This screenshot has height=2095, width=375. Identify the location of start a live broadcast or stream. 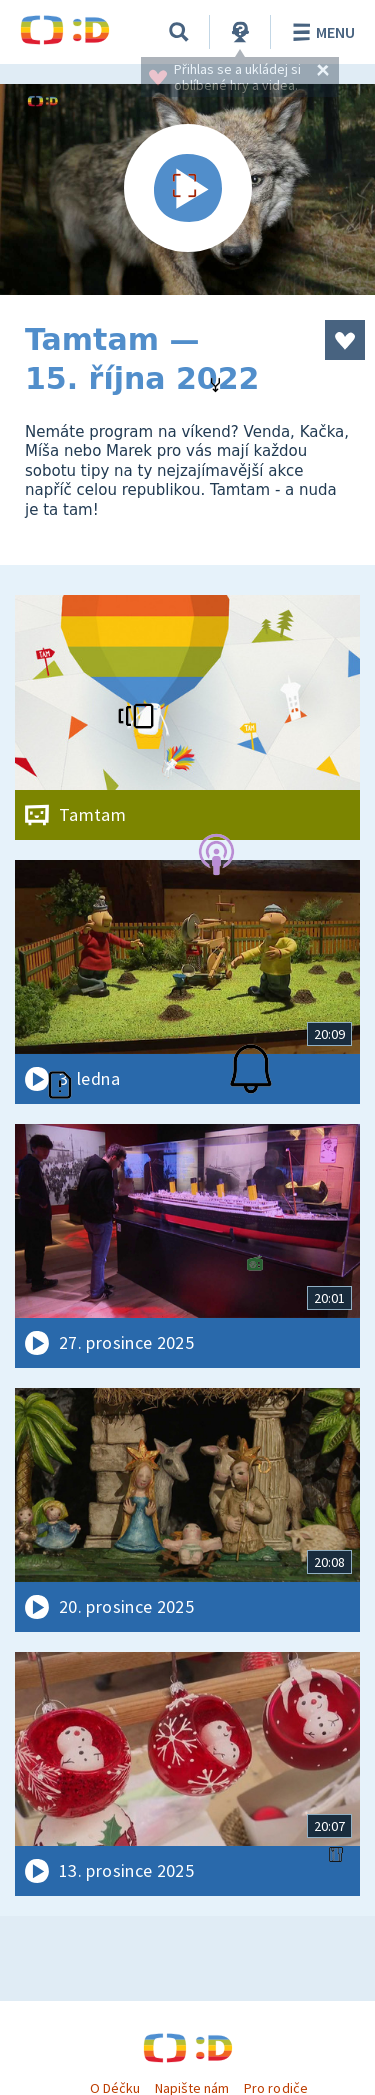
(216, 854).